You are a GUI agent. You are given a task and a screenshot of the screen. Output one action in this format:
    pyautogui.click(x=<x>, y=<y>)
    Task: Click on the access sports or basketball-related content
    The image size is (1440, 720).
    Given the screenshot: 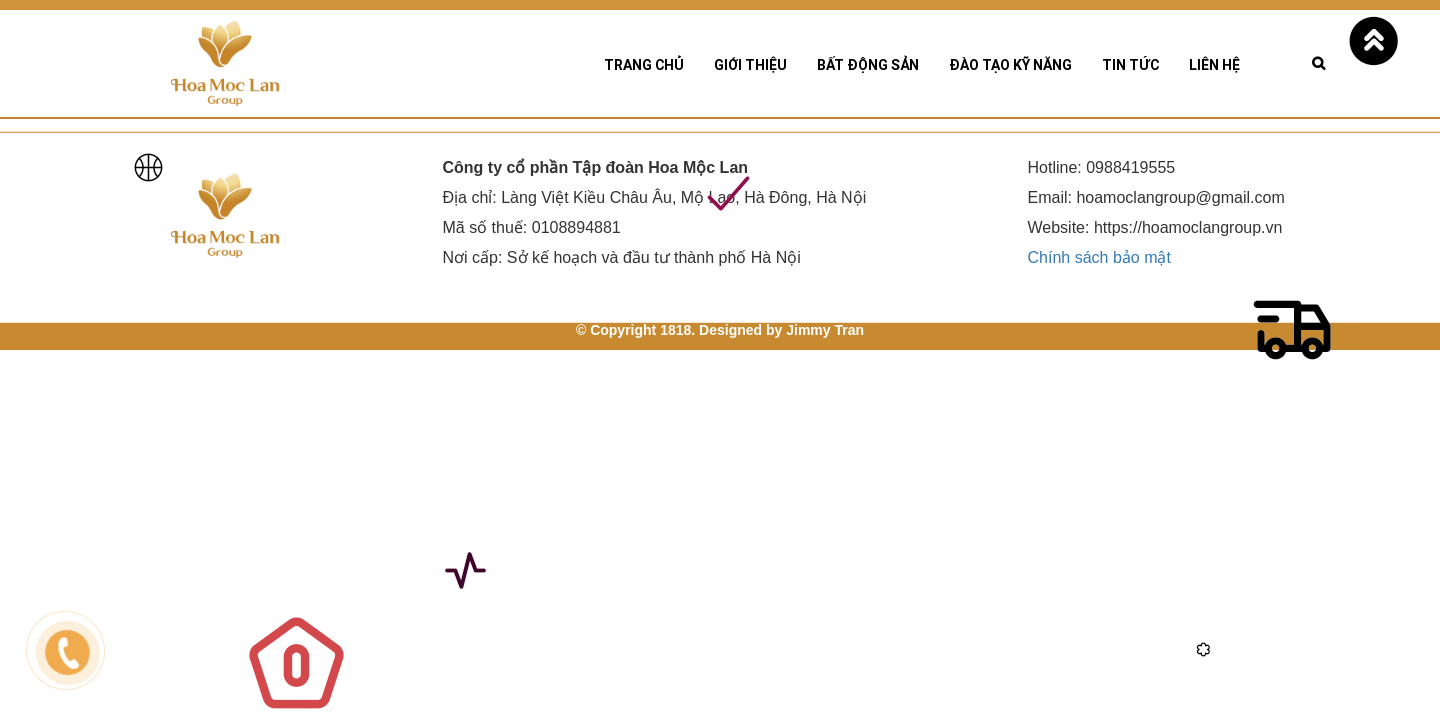 What is the action you would take?
    pyautogui.click(x=148, y=167)
    